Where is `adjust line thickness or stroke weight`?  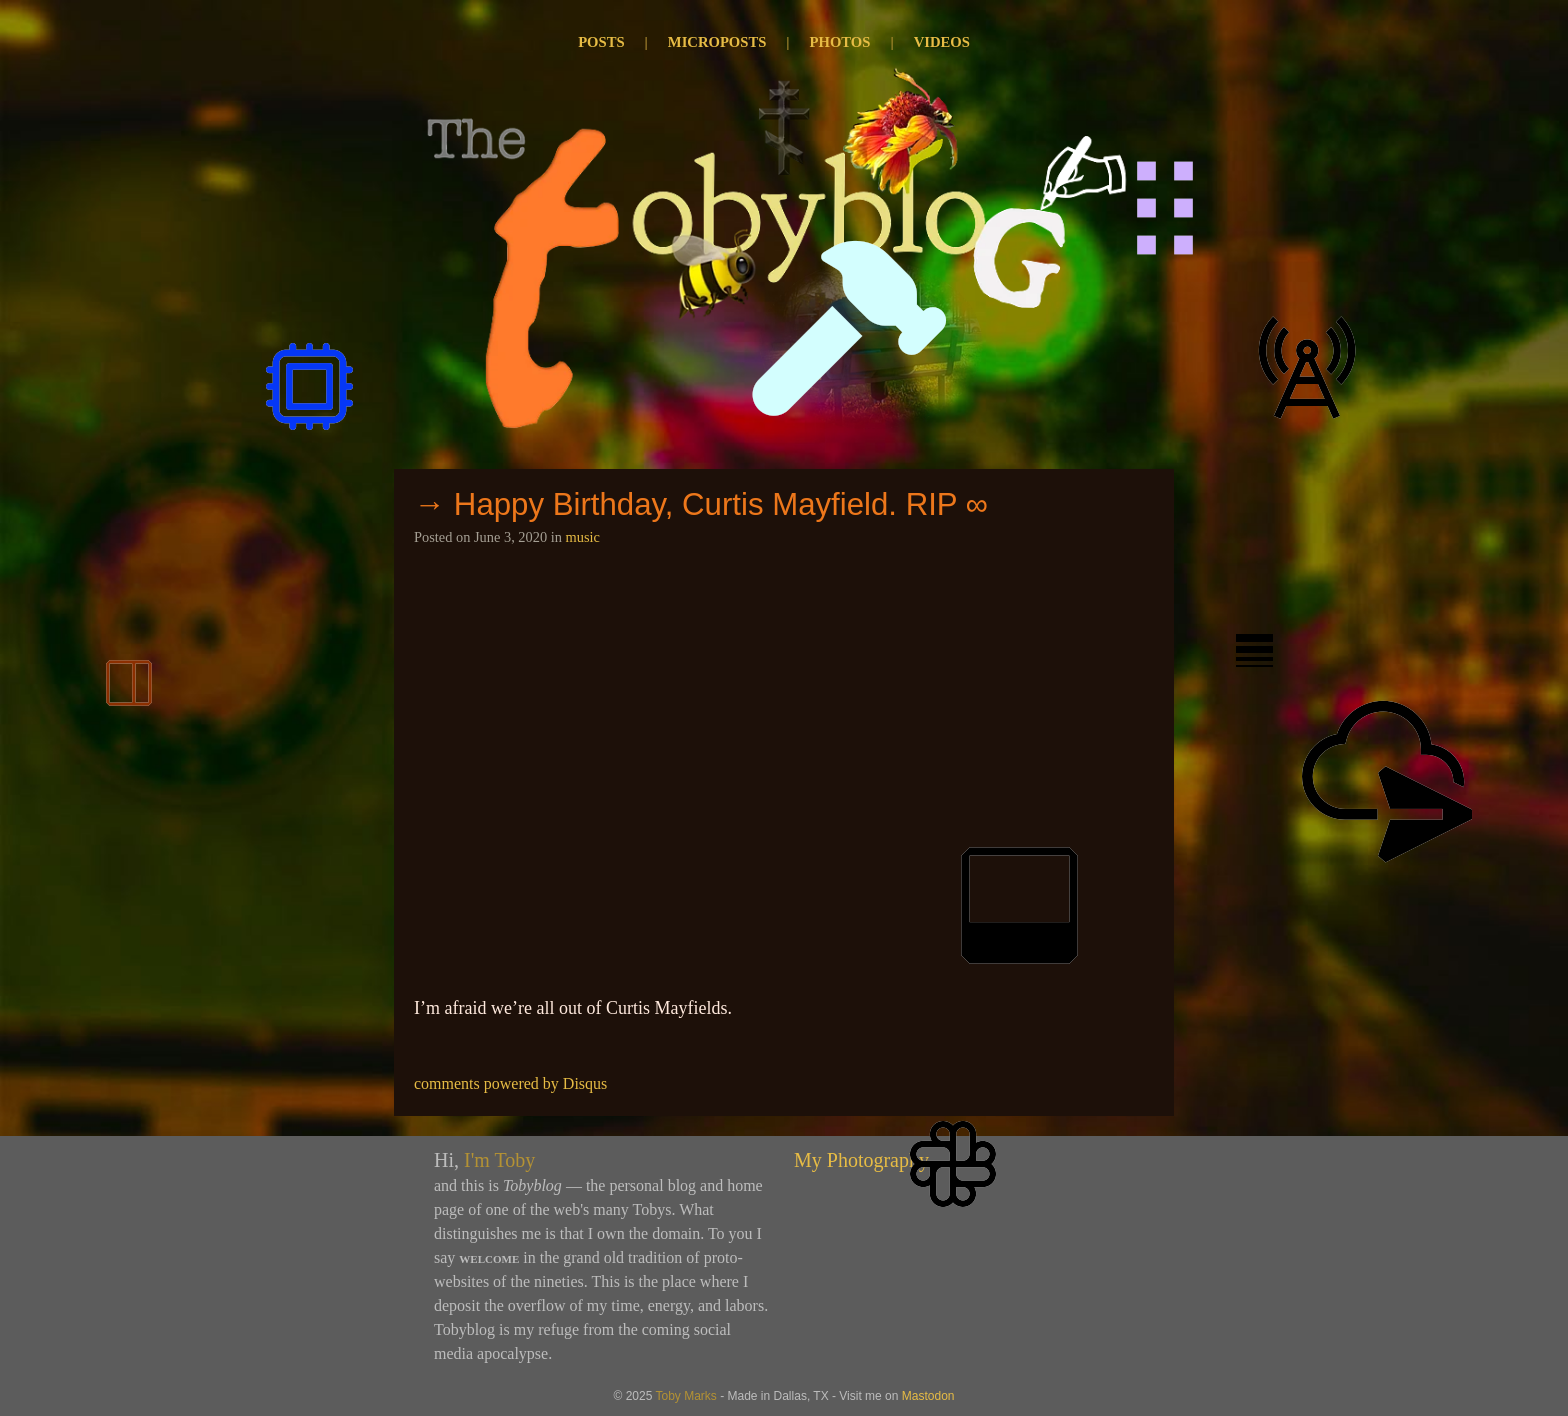
adjust line thickness or stroke weight is located at coordinates (1254, 650).